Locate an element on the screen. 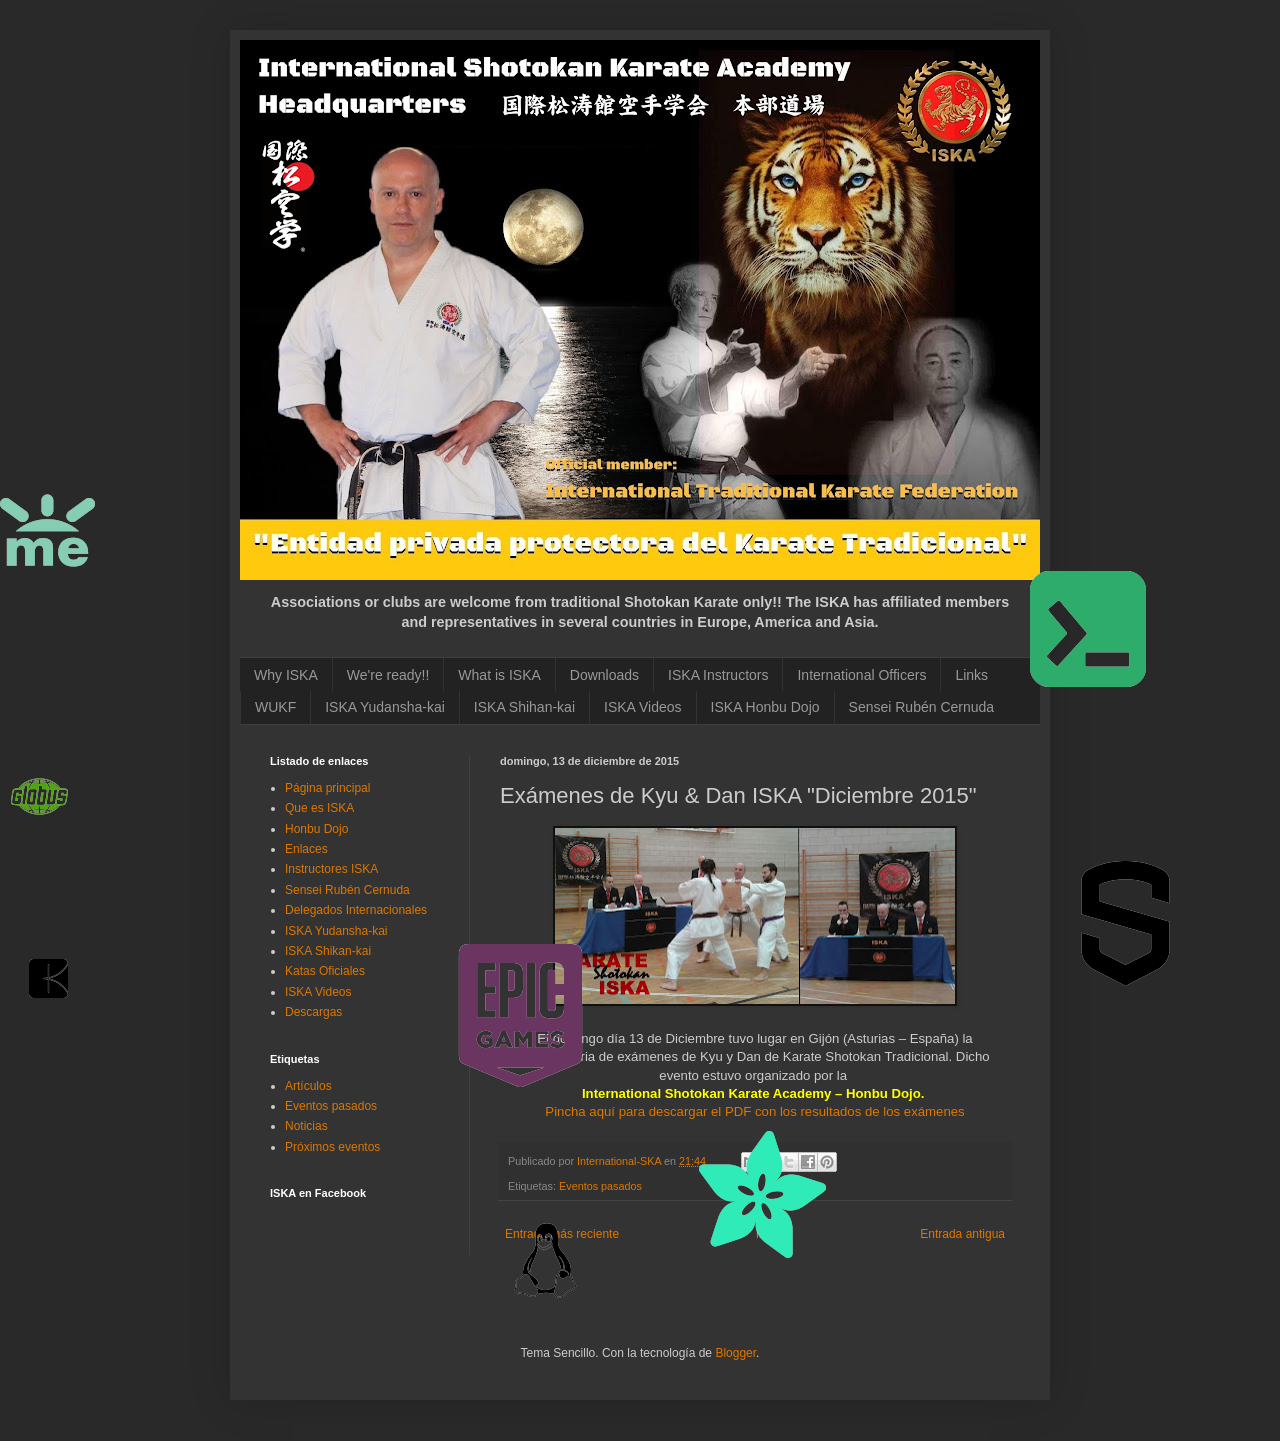 The width and height of the screenshot is (1280, 1441). visit the Educative learning platform is located at coordinates (1088, 629).